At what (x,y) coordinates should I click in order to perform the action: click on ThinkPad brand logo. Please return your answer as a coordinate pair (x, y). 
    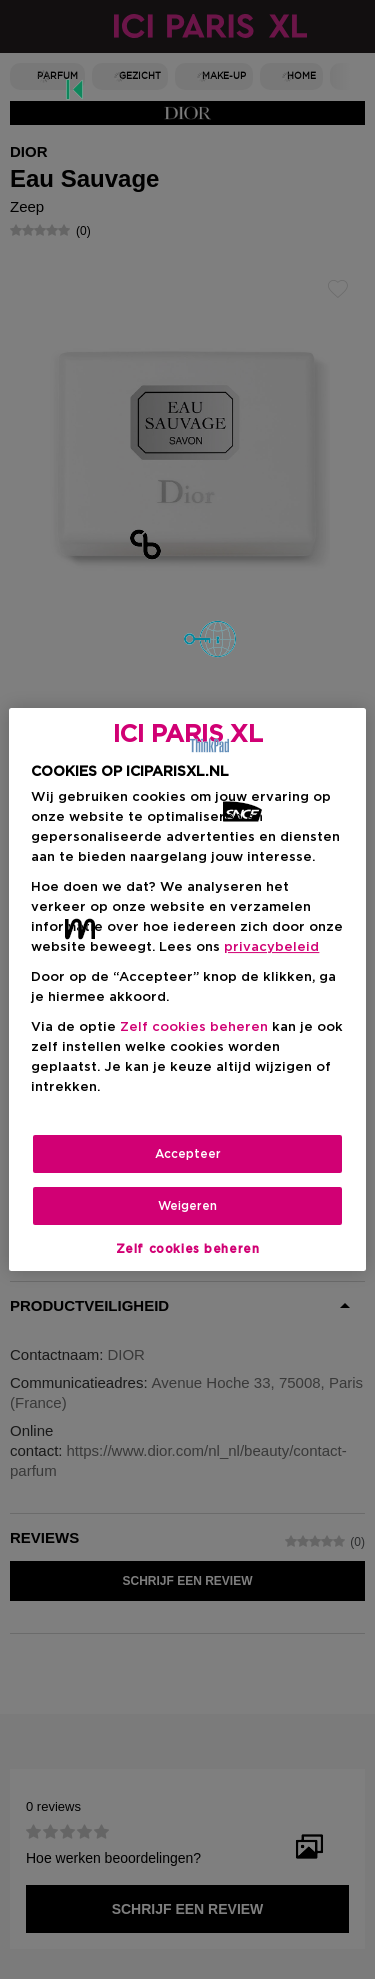
    Looking at the image, I should click on (209, 745).